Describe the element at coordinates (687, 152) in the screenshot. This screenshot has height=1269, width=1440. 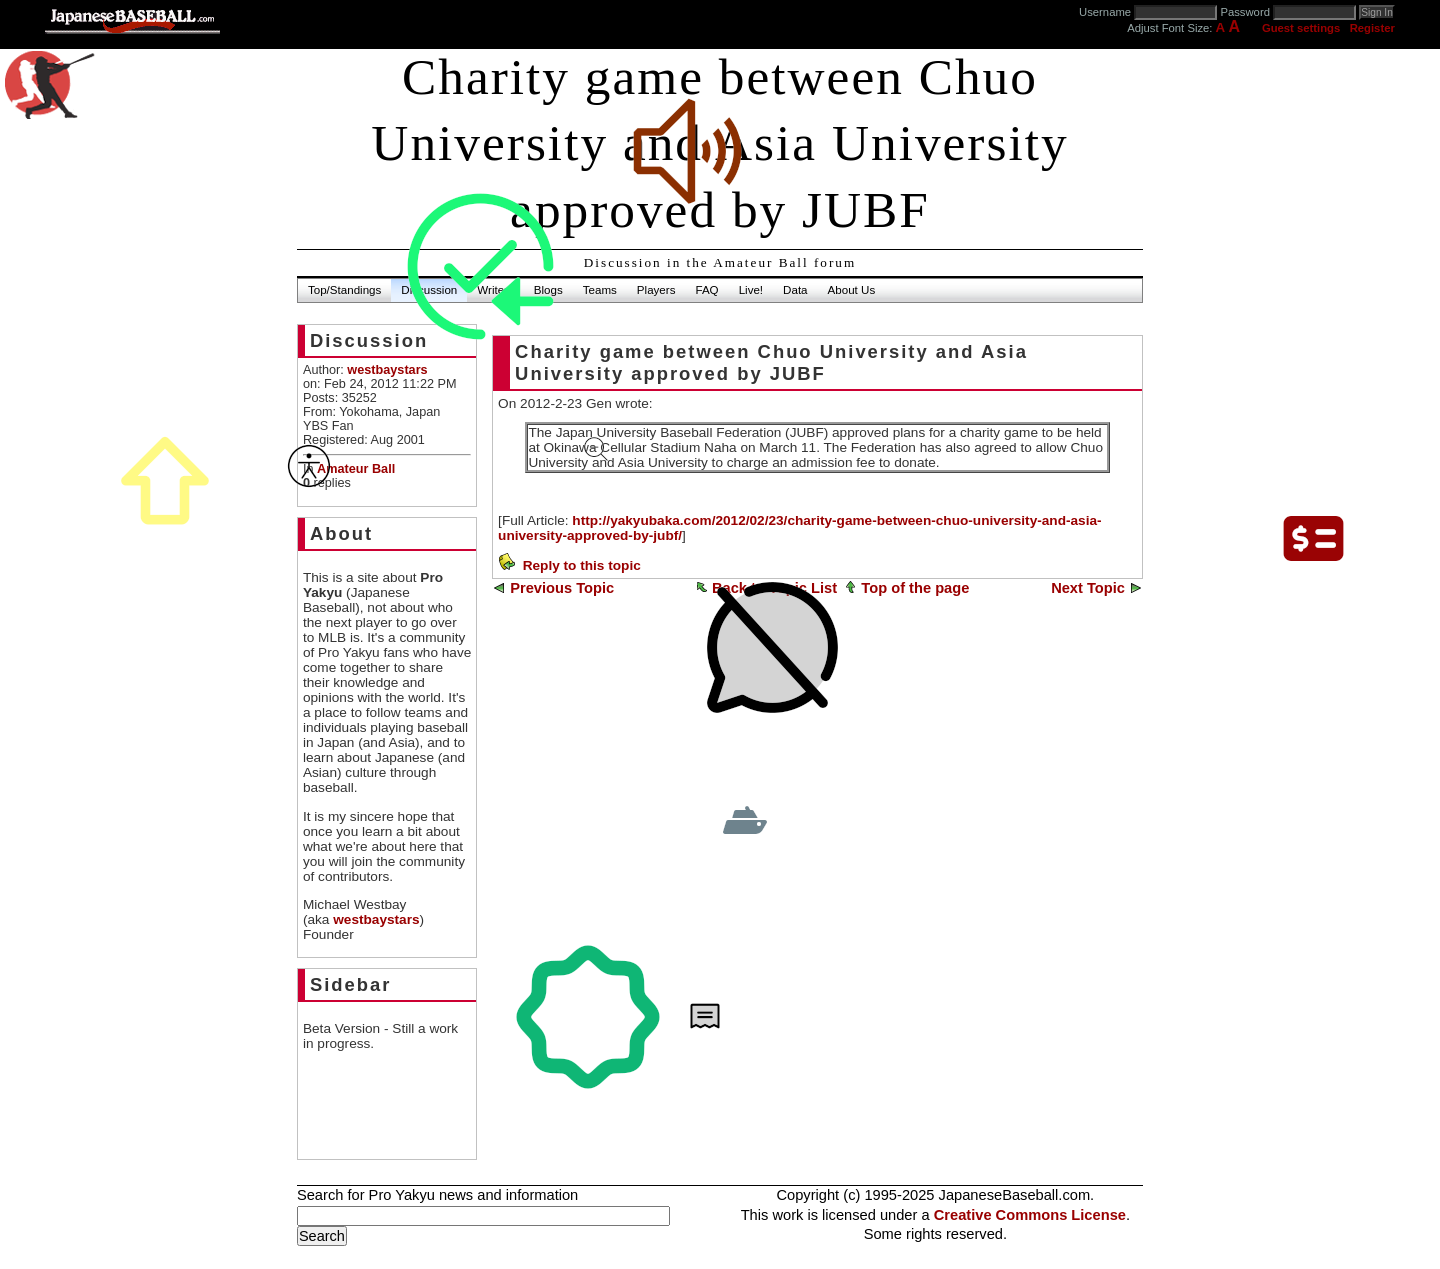
I see `unmute audio or restore sound` at that location.